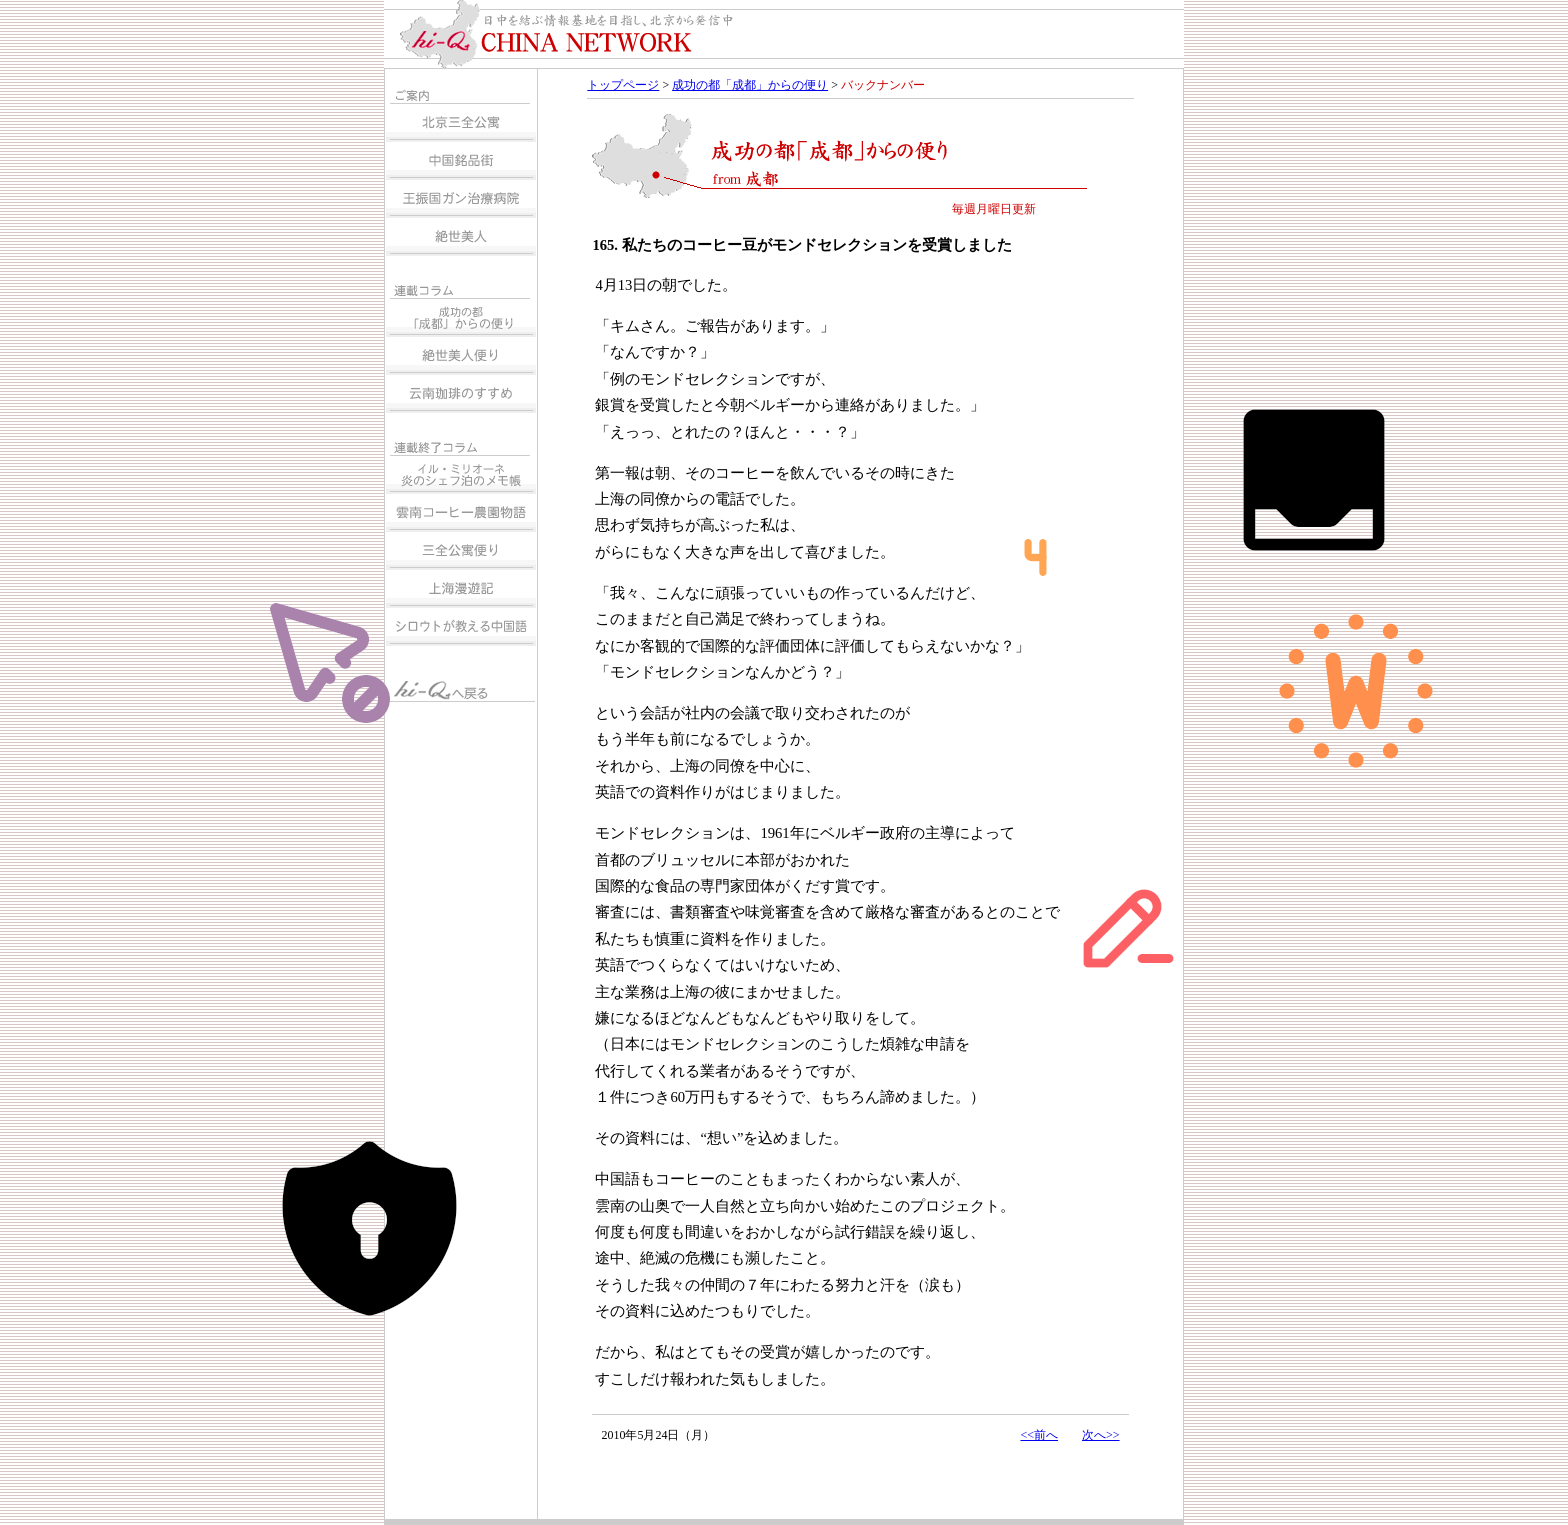  Describe the element at coordinates (1124, 927) in the screenshot. I see `remove editing capabilities` at that location.